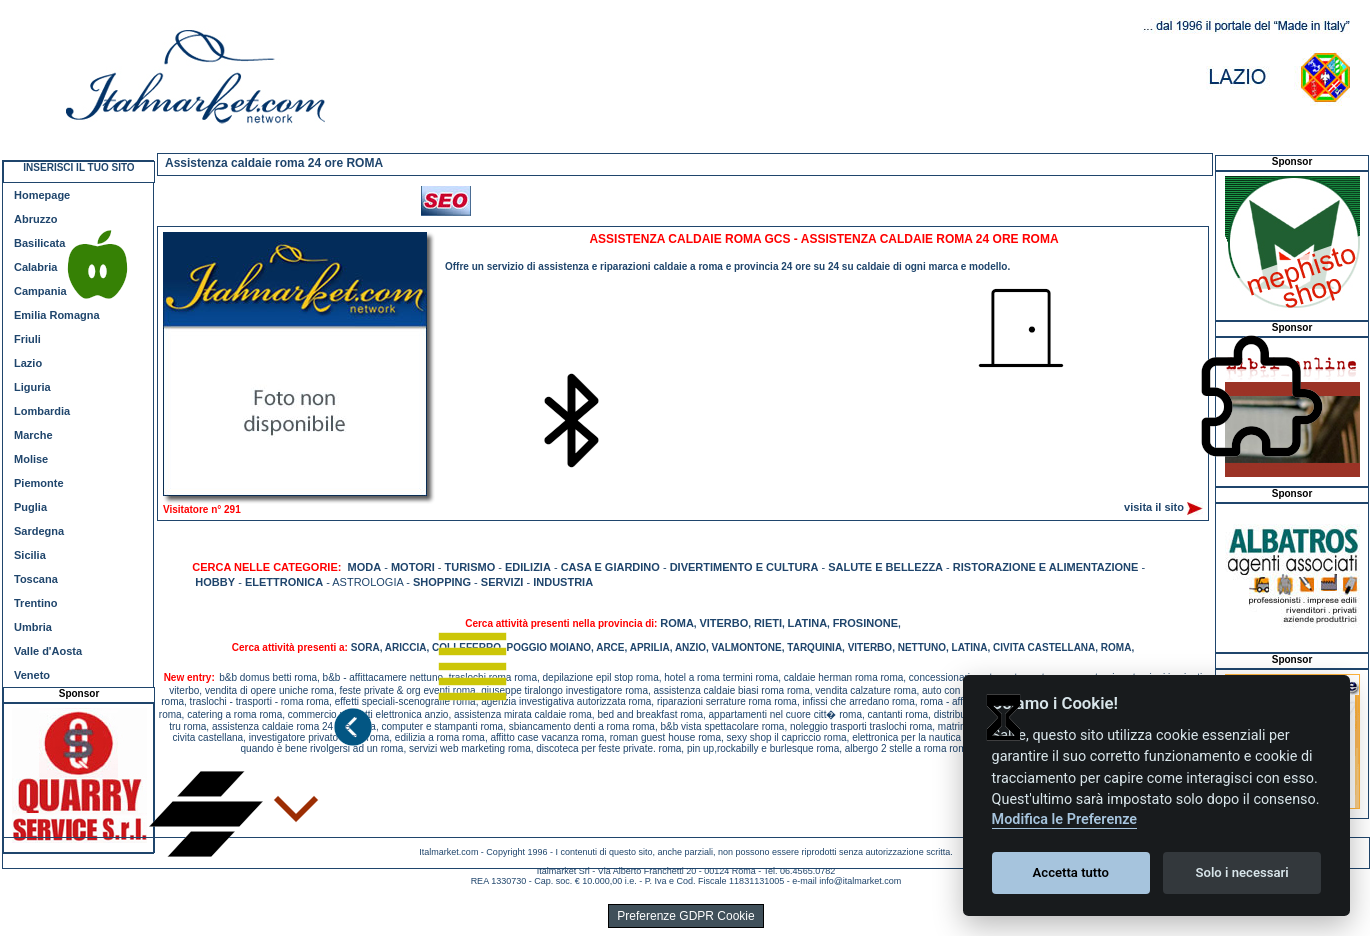 The width and height of the screenshot is (1370, 936). I want to click on toggle bluetooth connectivity on or off, so click(571, 420).